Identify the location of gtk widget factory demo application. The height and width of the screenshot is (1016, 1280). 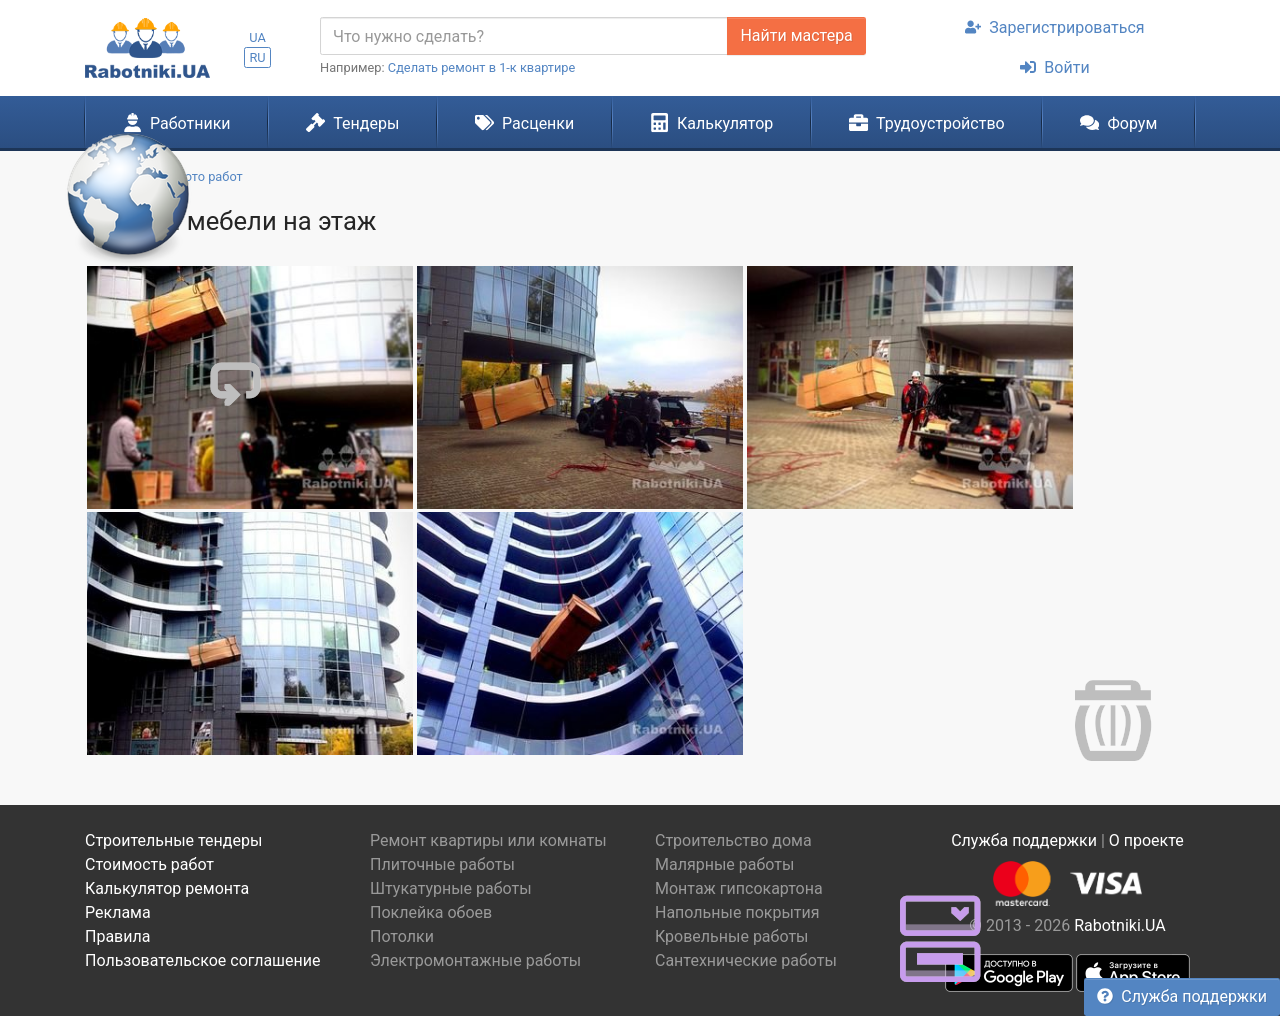
(940, 936).